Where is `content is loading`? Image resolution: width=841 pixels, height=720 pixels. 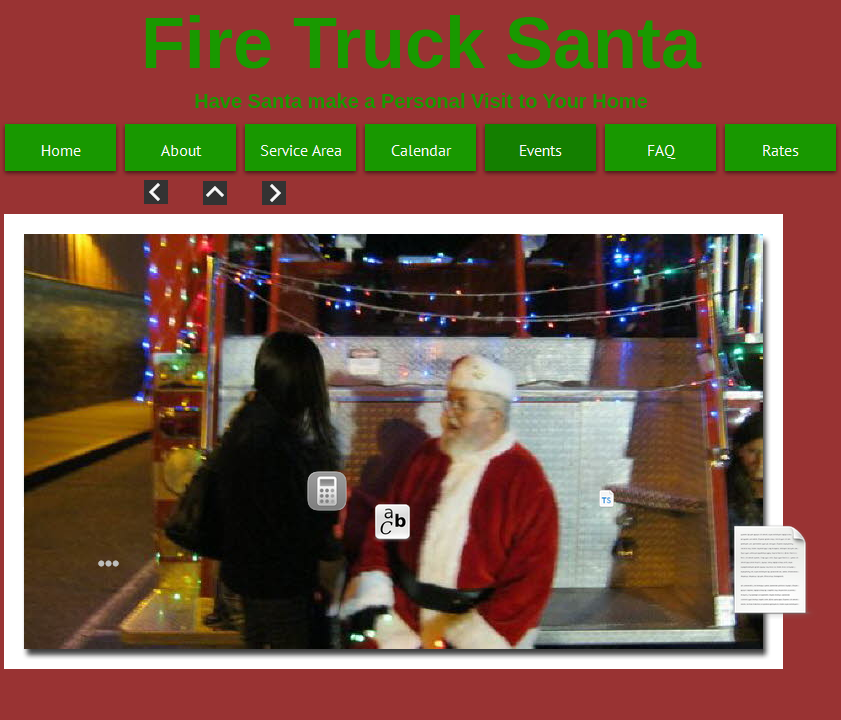 content is loading is located at coordinates (108, 563).